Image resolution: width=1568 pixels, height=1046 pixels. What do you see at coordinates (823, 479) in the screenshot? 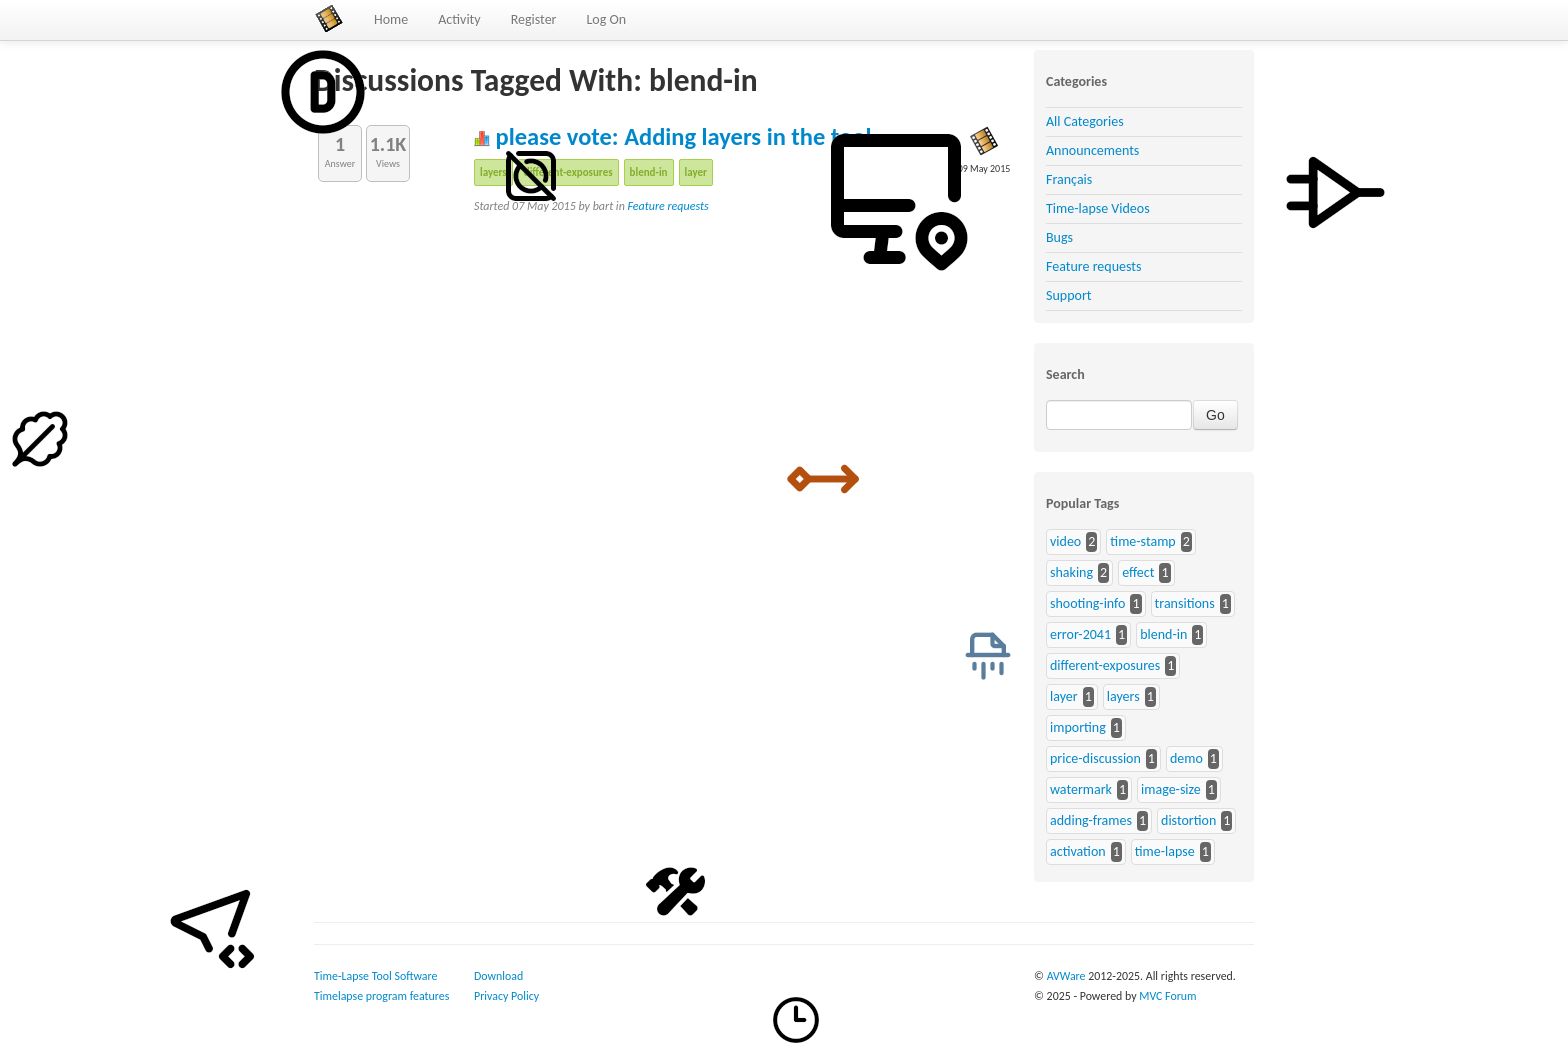
I see `navigate to the next step or section` at bounding box center [823, 479].